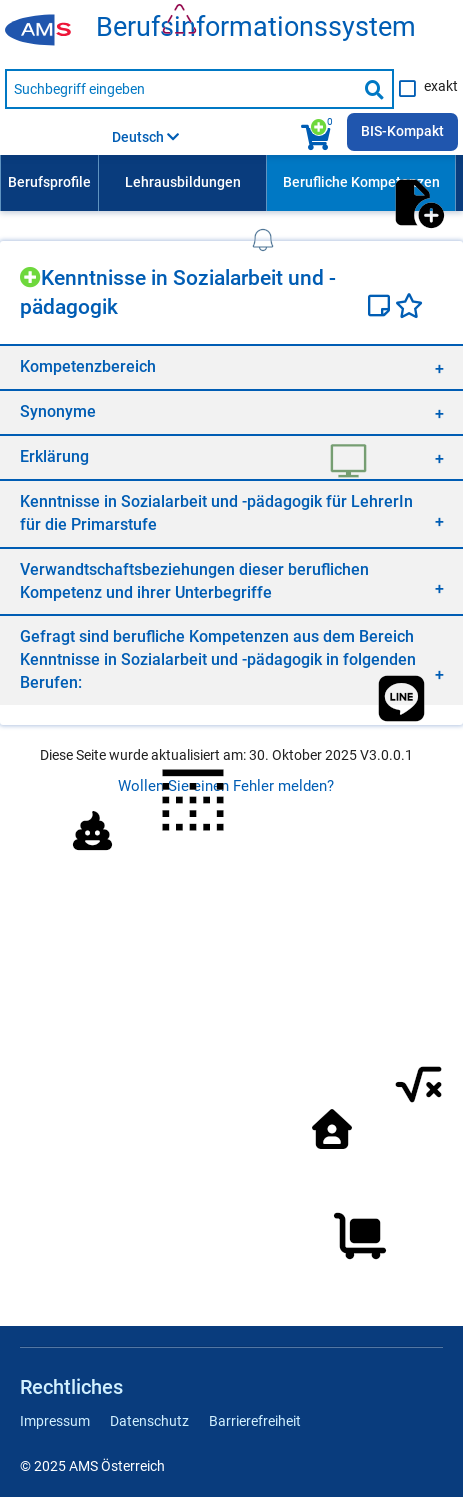 The height and width of the screenshot is (1497, 463). What do you see at coordinates (418, 1084) in the screenshot?
I see `access mathematical or scientific calculator functions` at bounding box center [418, 1084].